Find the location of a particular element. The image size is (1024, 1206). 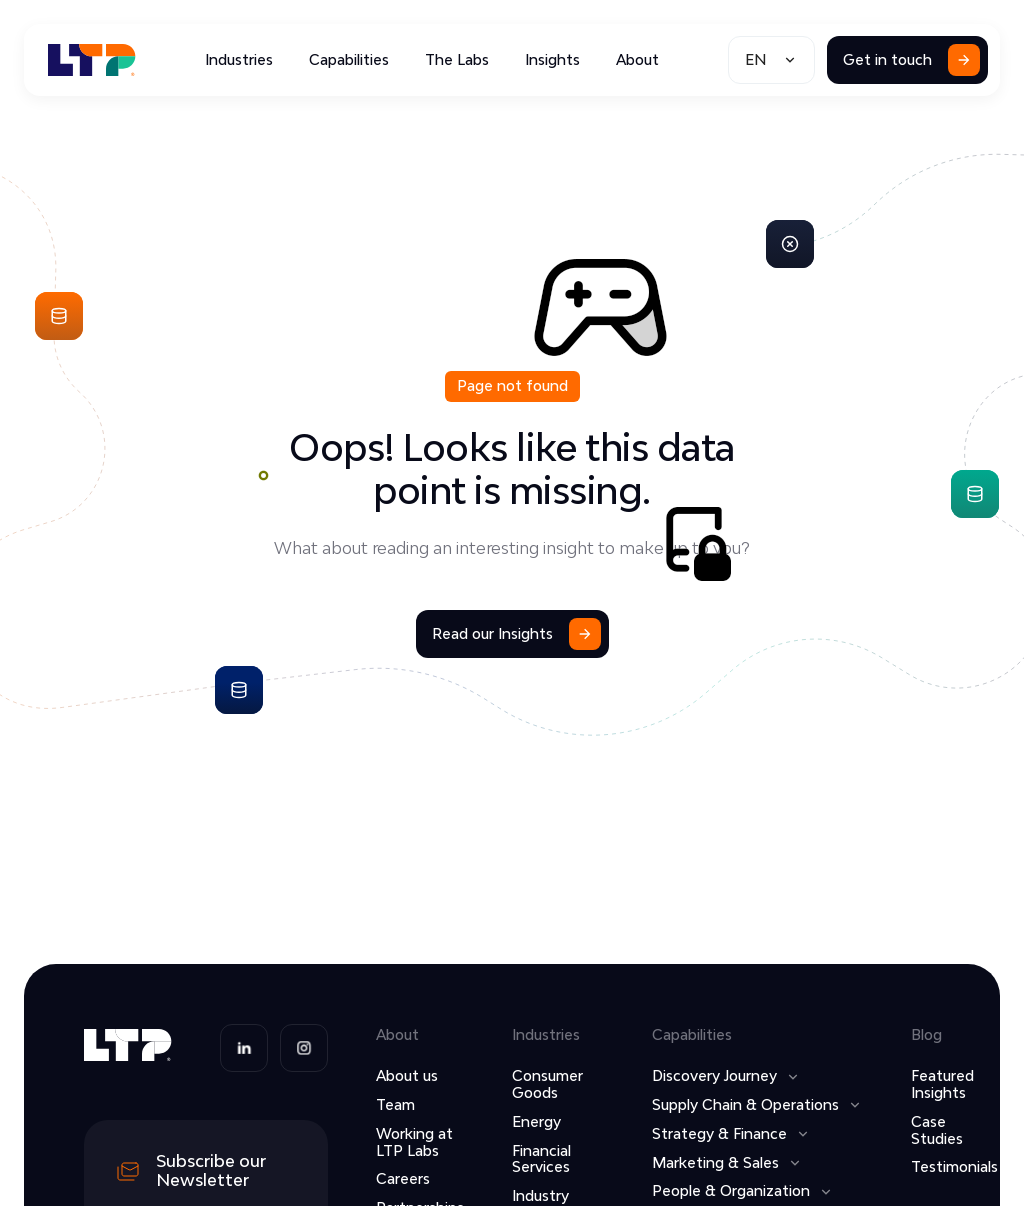

indicates an unread item or notification is located at coordinates (263, 475).